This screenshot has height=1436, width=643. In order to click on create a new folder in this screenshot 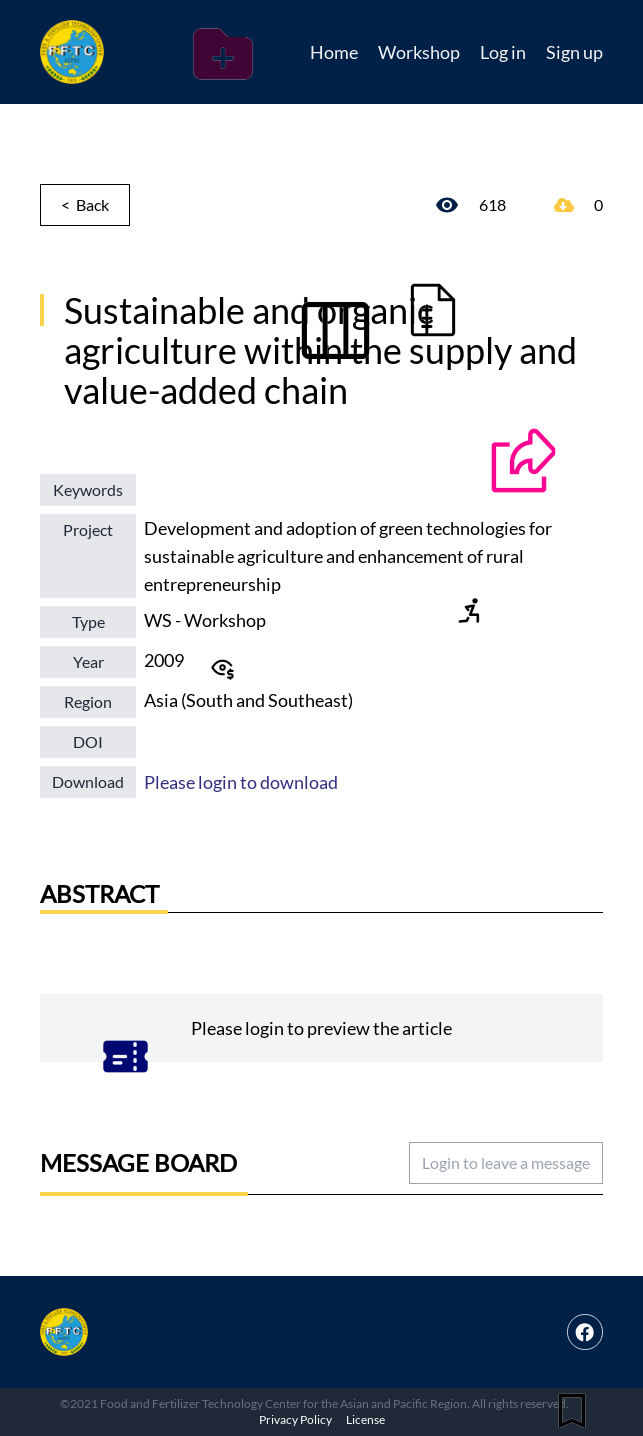, I will do `click(223, 54)`.